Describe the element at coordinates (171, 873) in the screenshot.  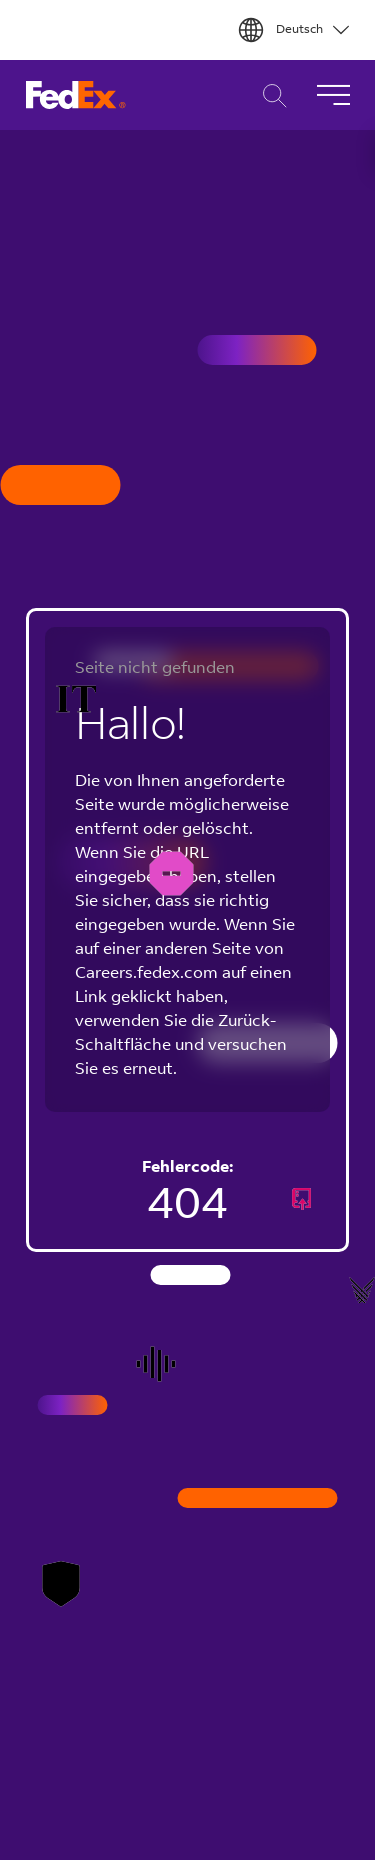
I see `indicates spam or blocked content` at that location.